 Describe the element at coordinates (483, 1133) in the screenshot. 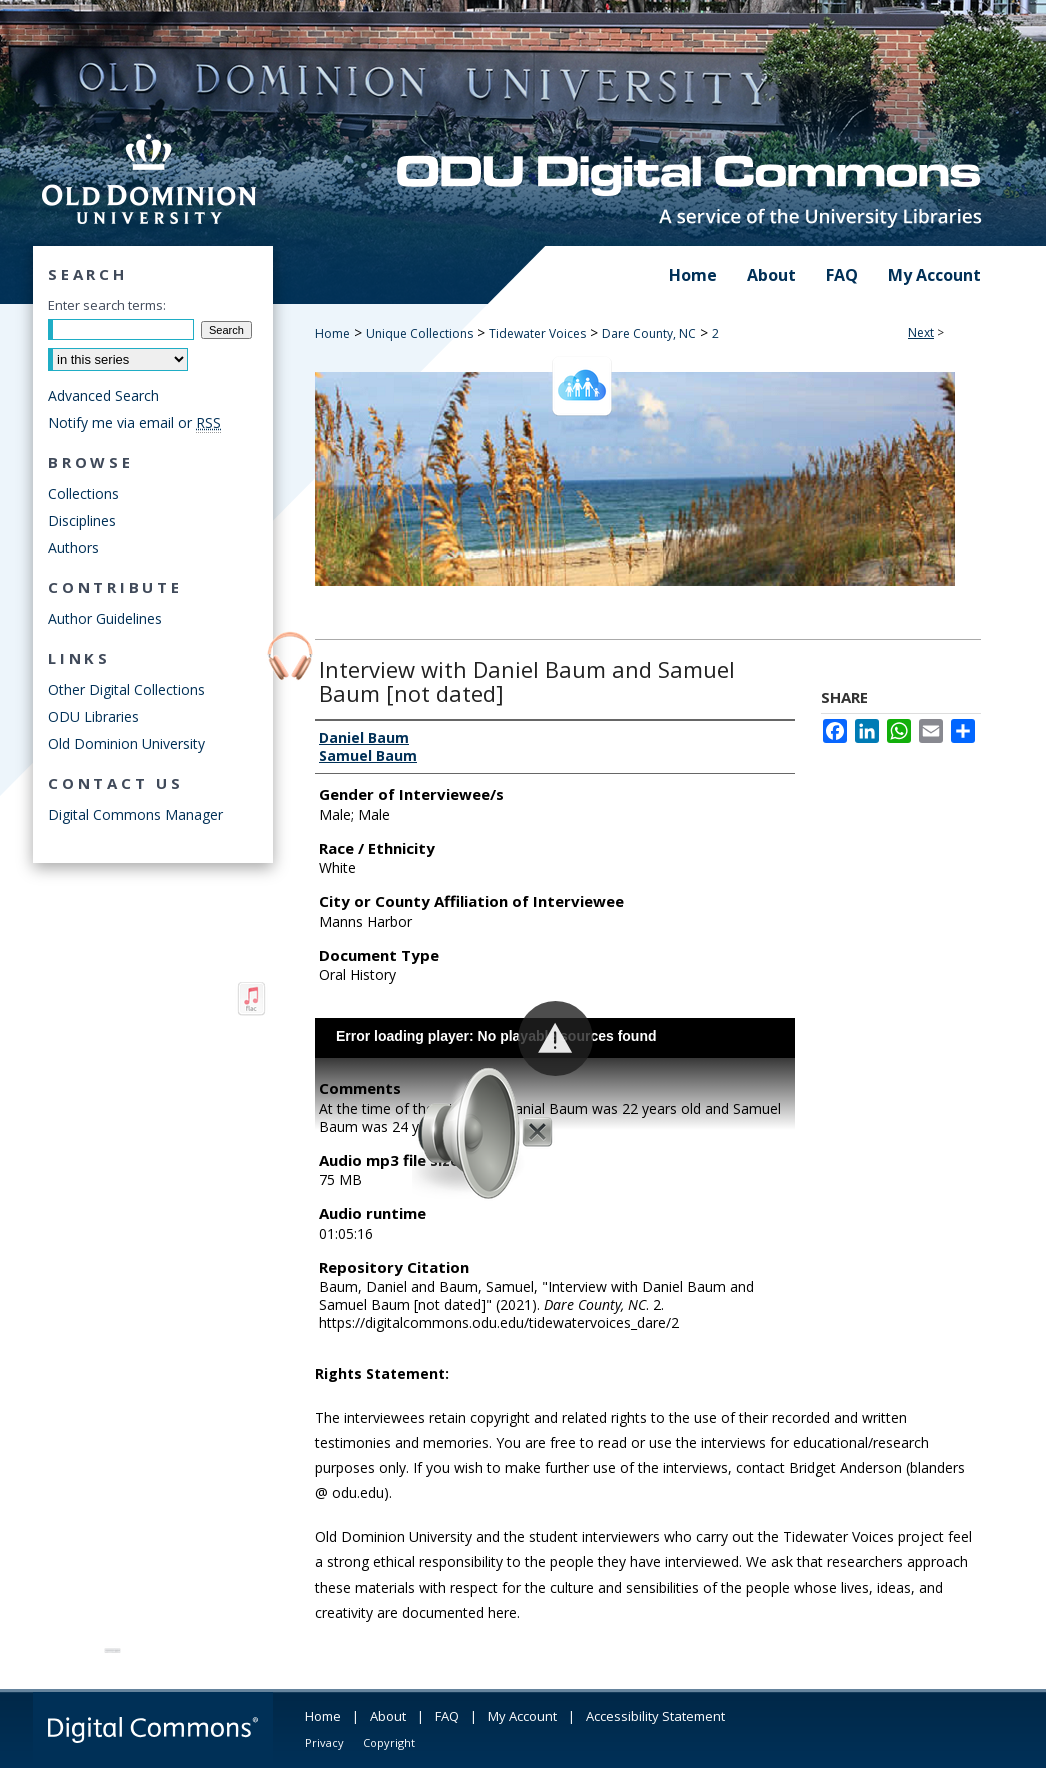

I see `indicates audio is muted` at that location.